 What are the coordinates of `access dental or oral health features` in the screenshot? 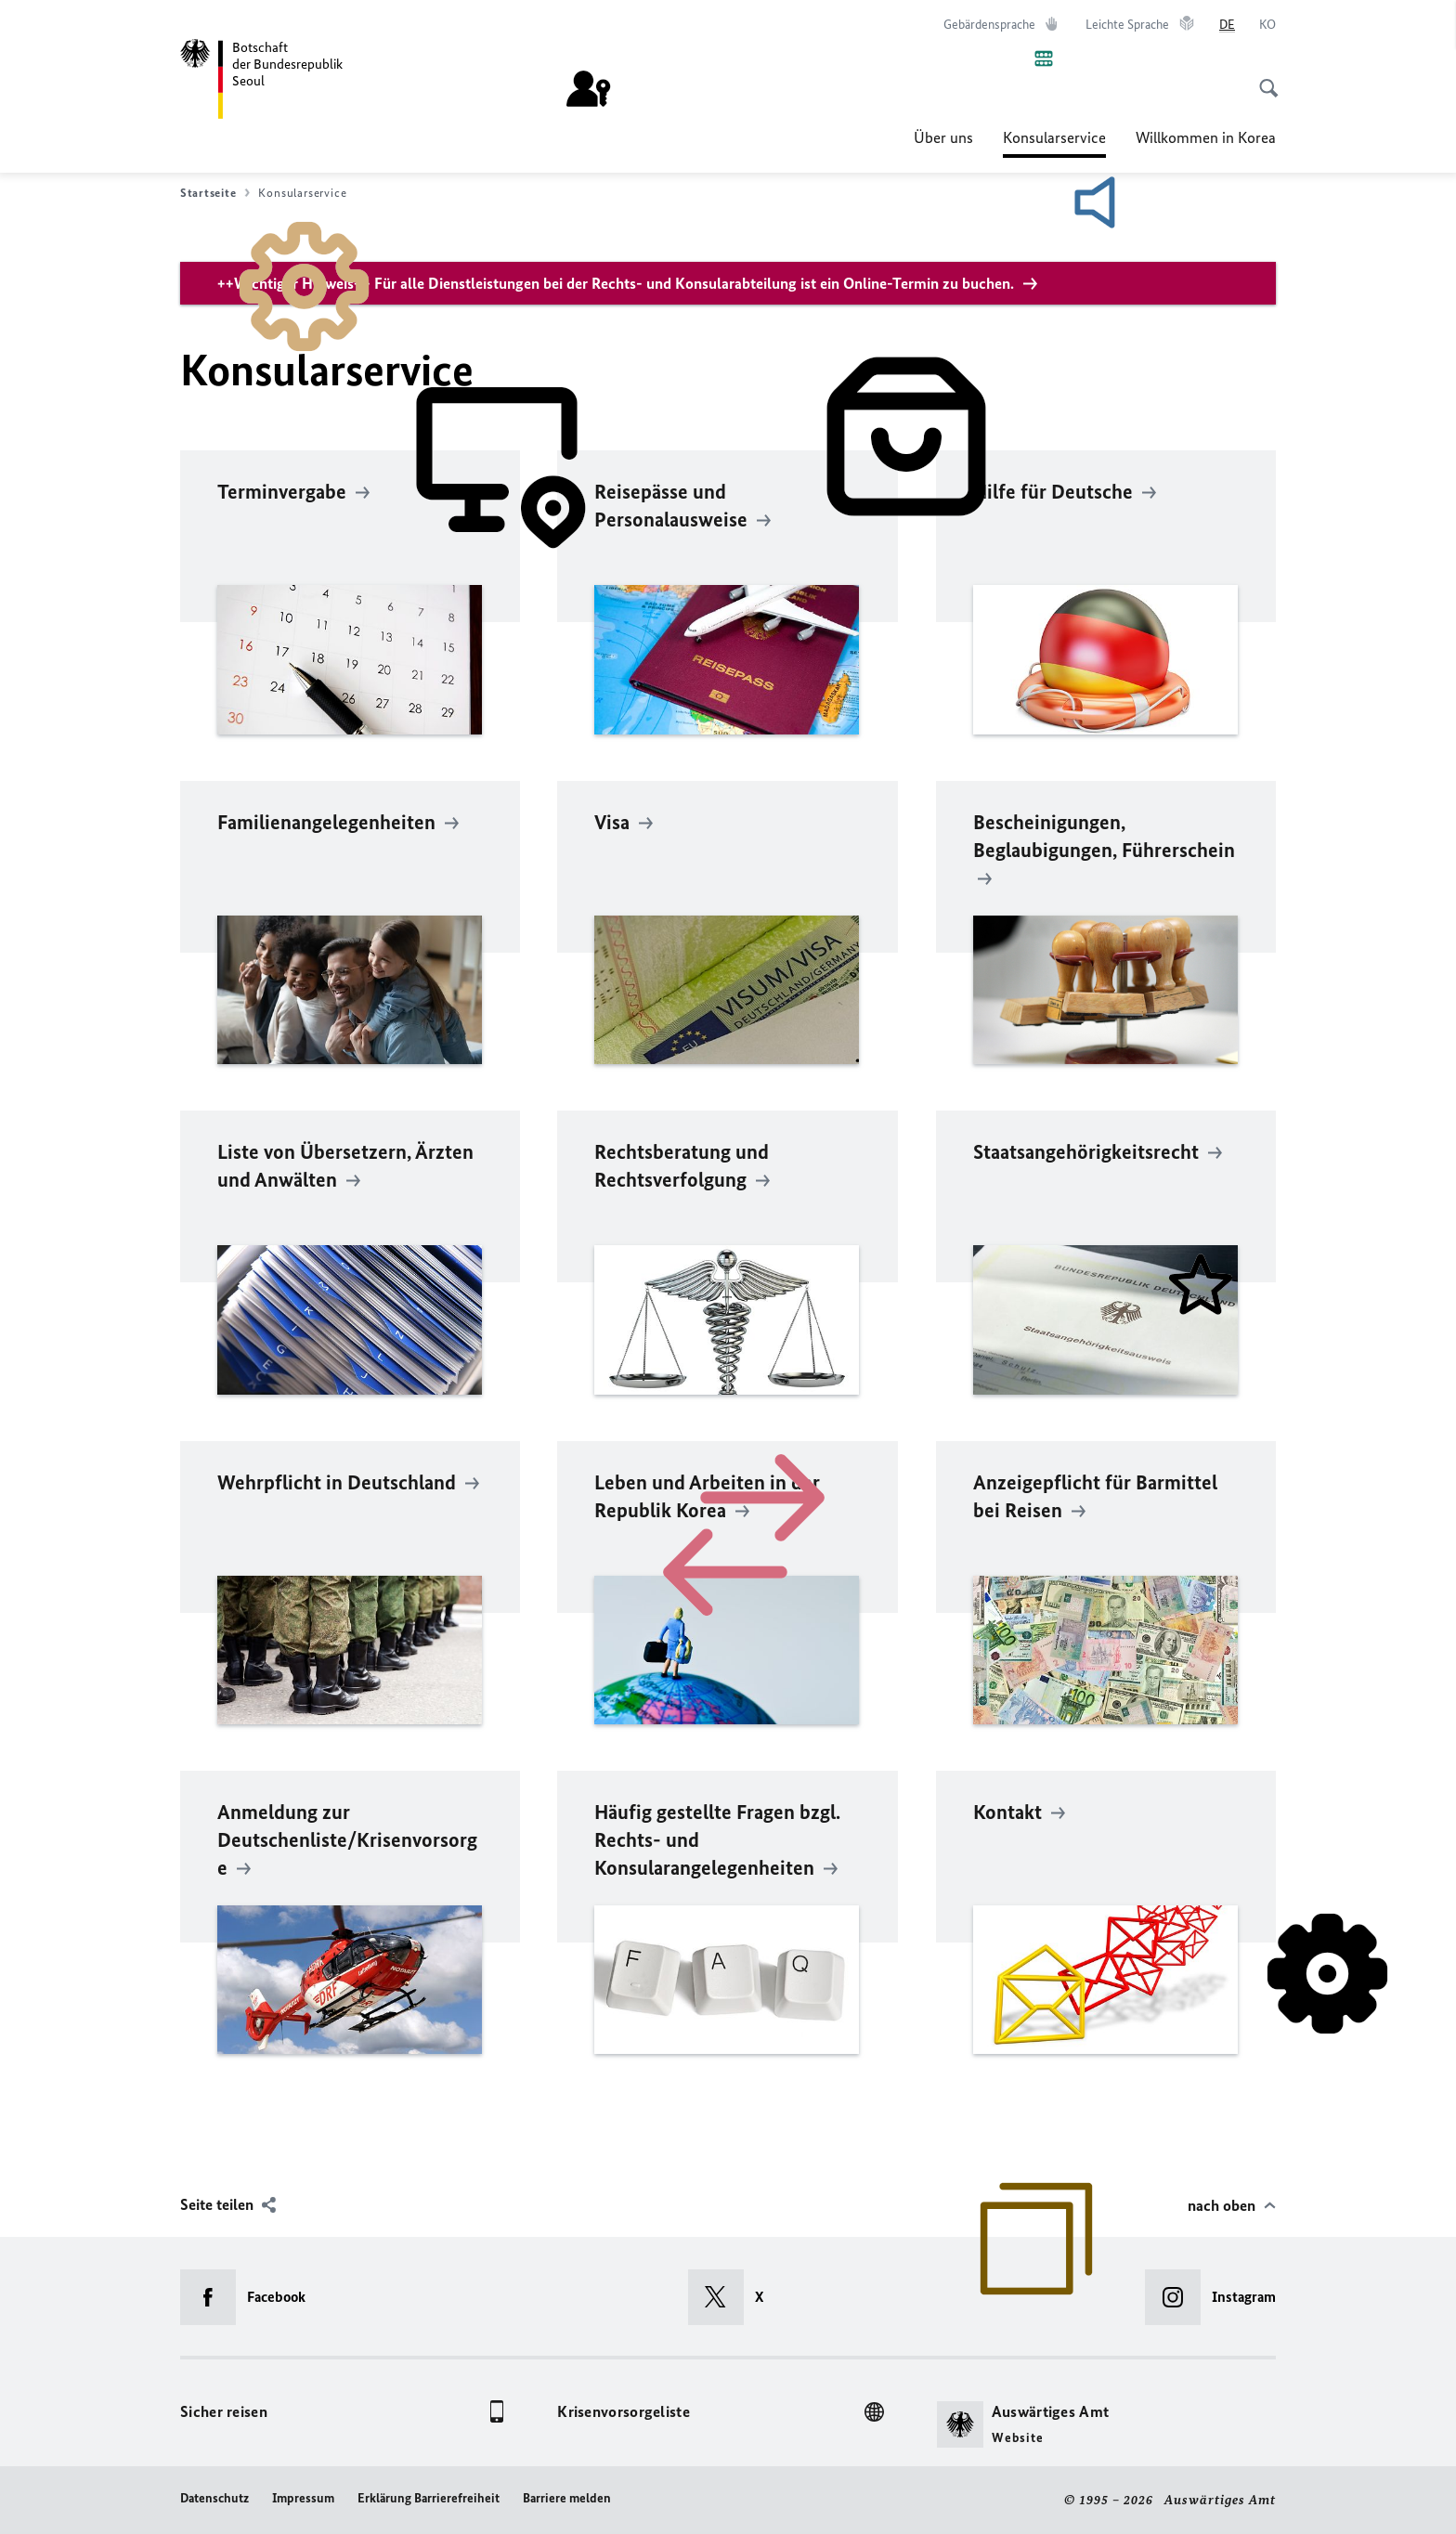 It's located at (1044, 58).